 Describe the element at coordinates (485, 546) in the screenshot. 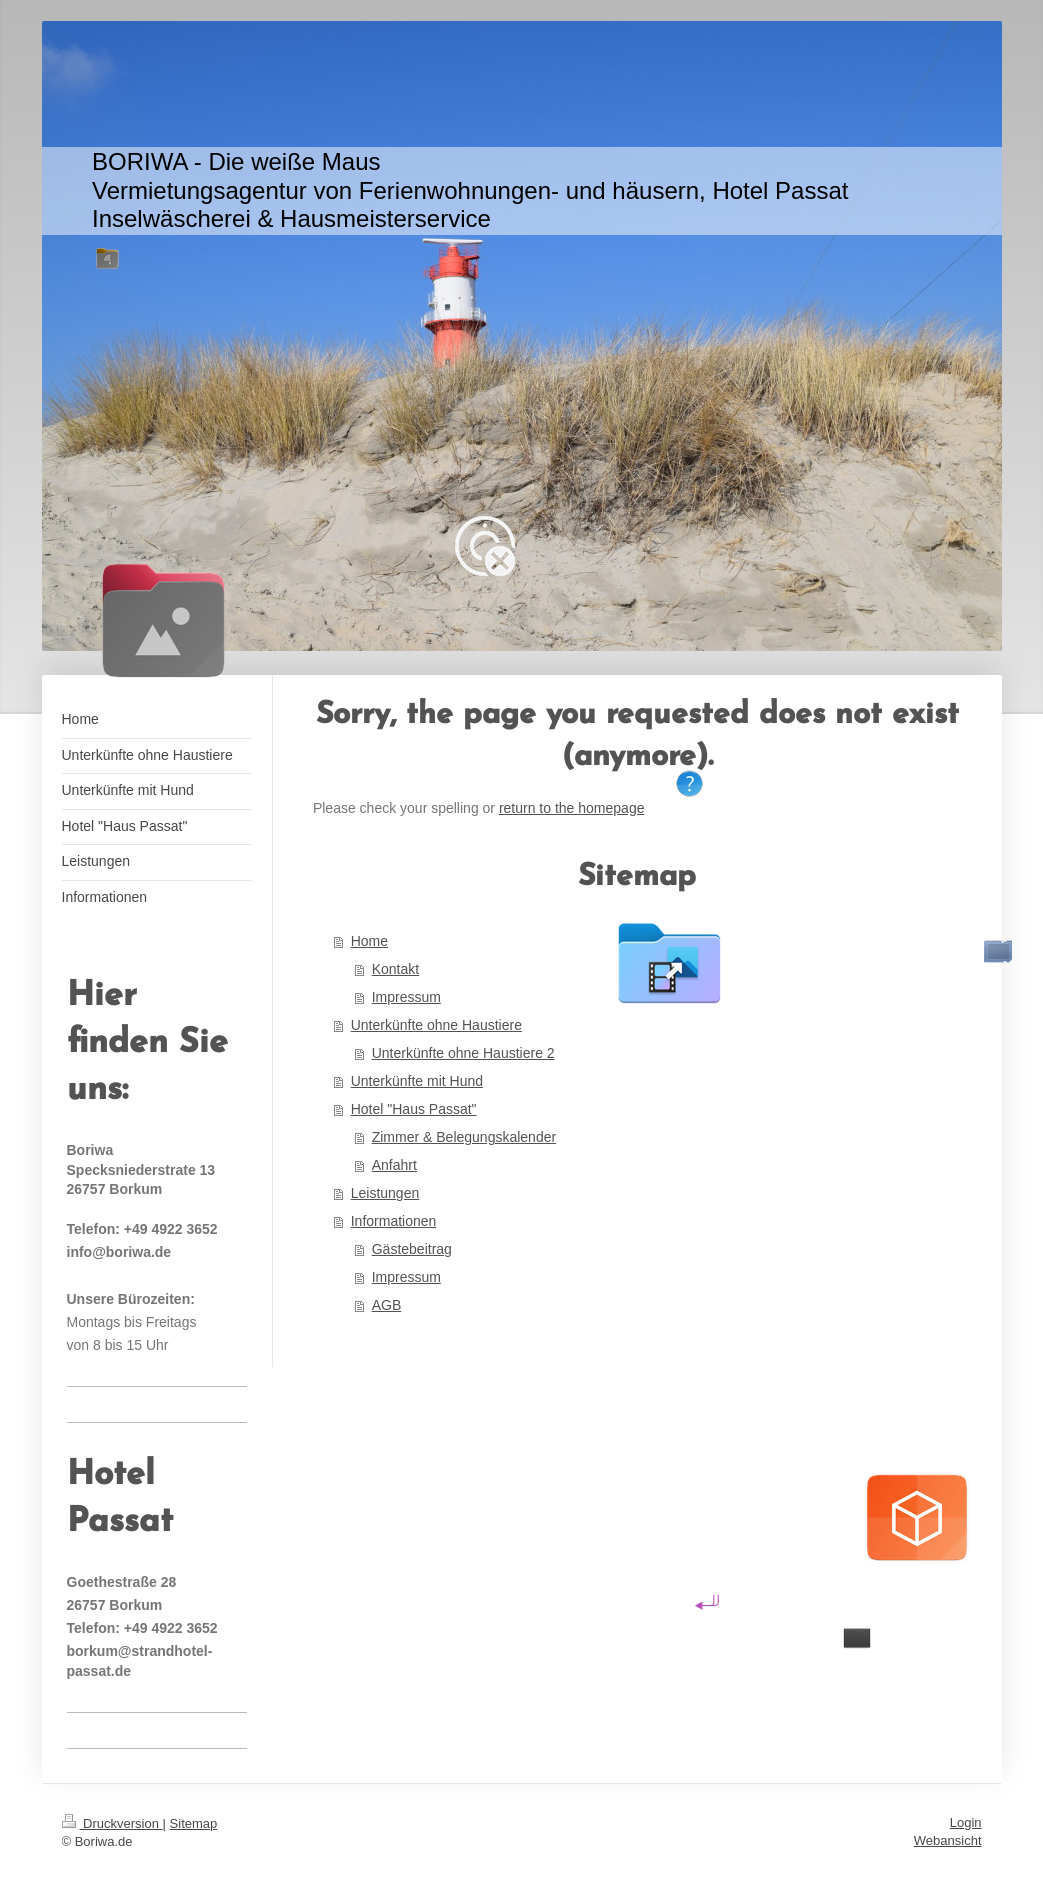

I see `camera is currently disabled or blocked` at that location.